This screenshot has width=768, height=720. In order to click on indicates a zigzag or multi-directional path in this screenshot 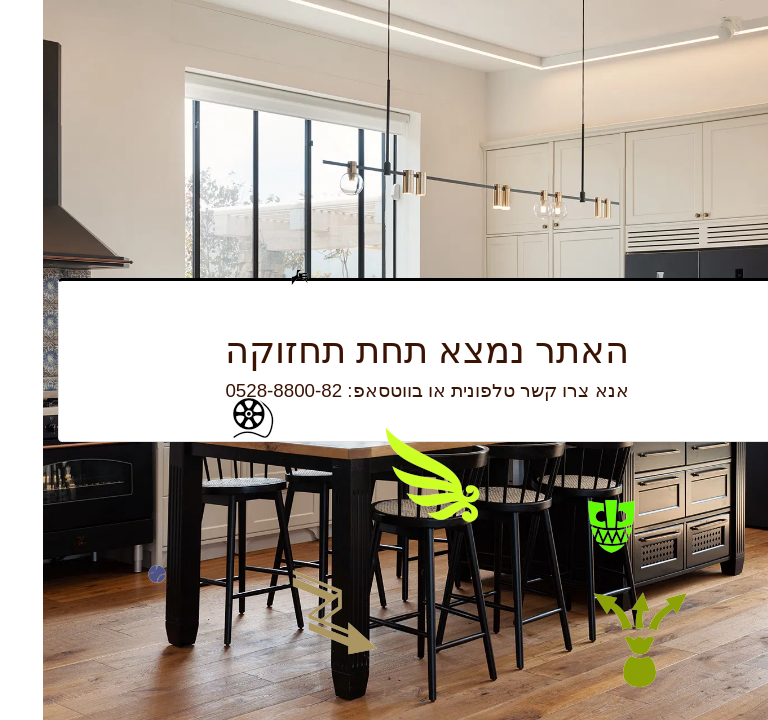, I will do `click(335, 613)`.